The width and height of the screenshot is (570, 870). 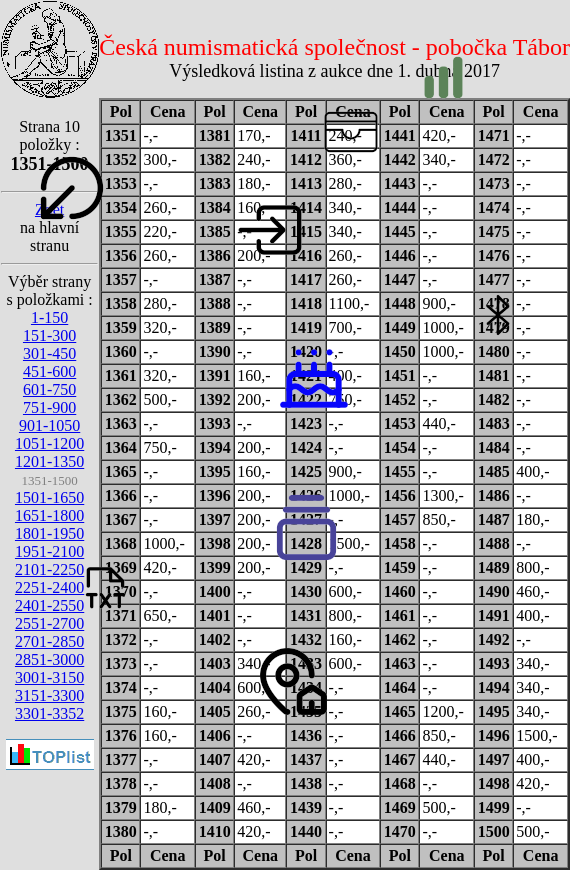 I want to click on view stacked cards or layers, so click(x=306, y=527).